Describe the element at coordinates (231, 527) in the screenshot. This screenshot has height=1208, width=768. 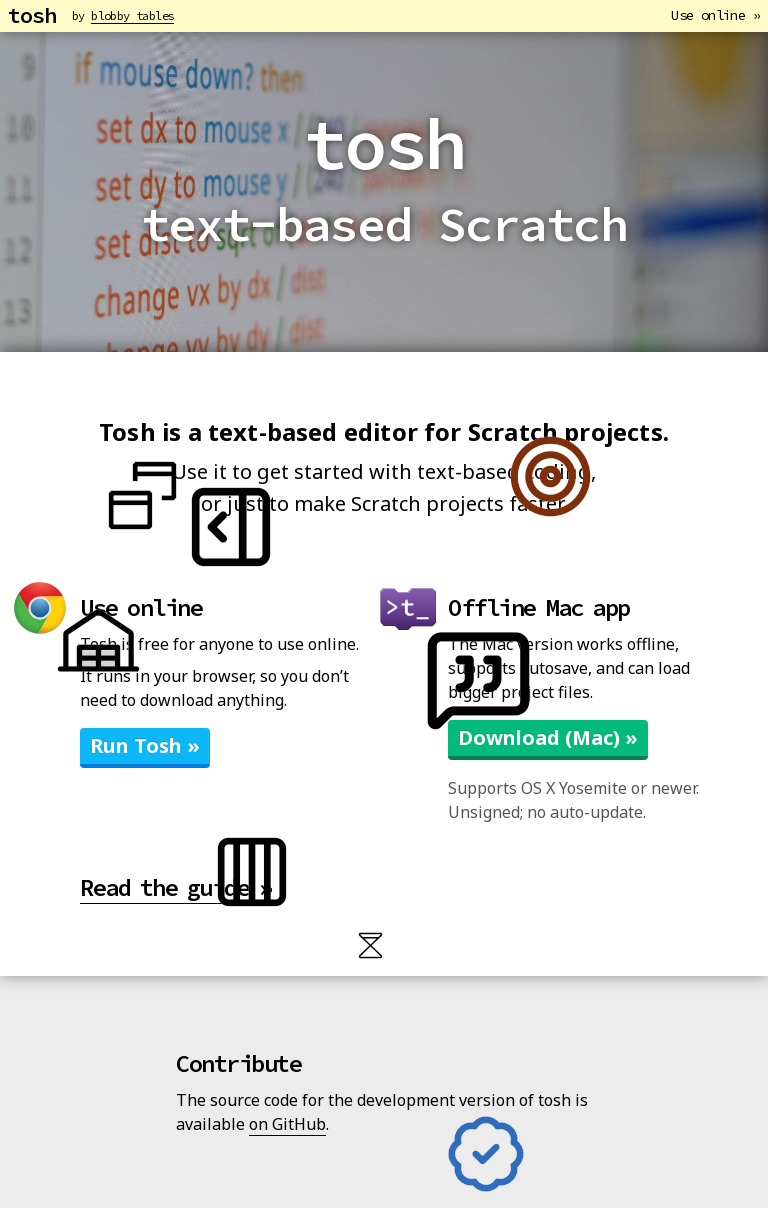
I see `open the right side panel` at that location.